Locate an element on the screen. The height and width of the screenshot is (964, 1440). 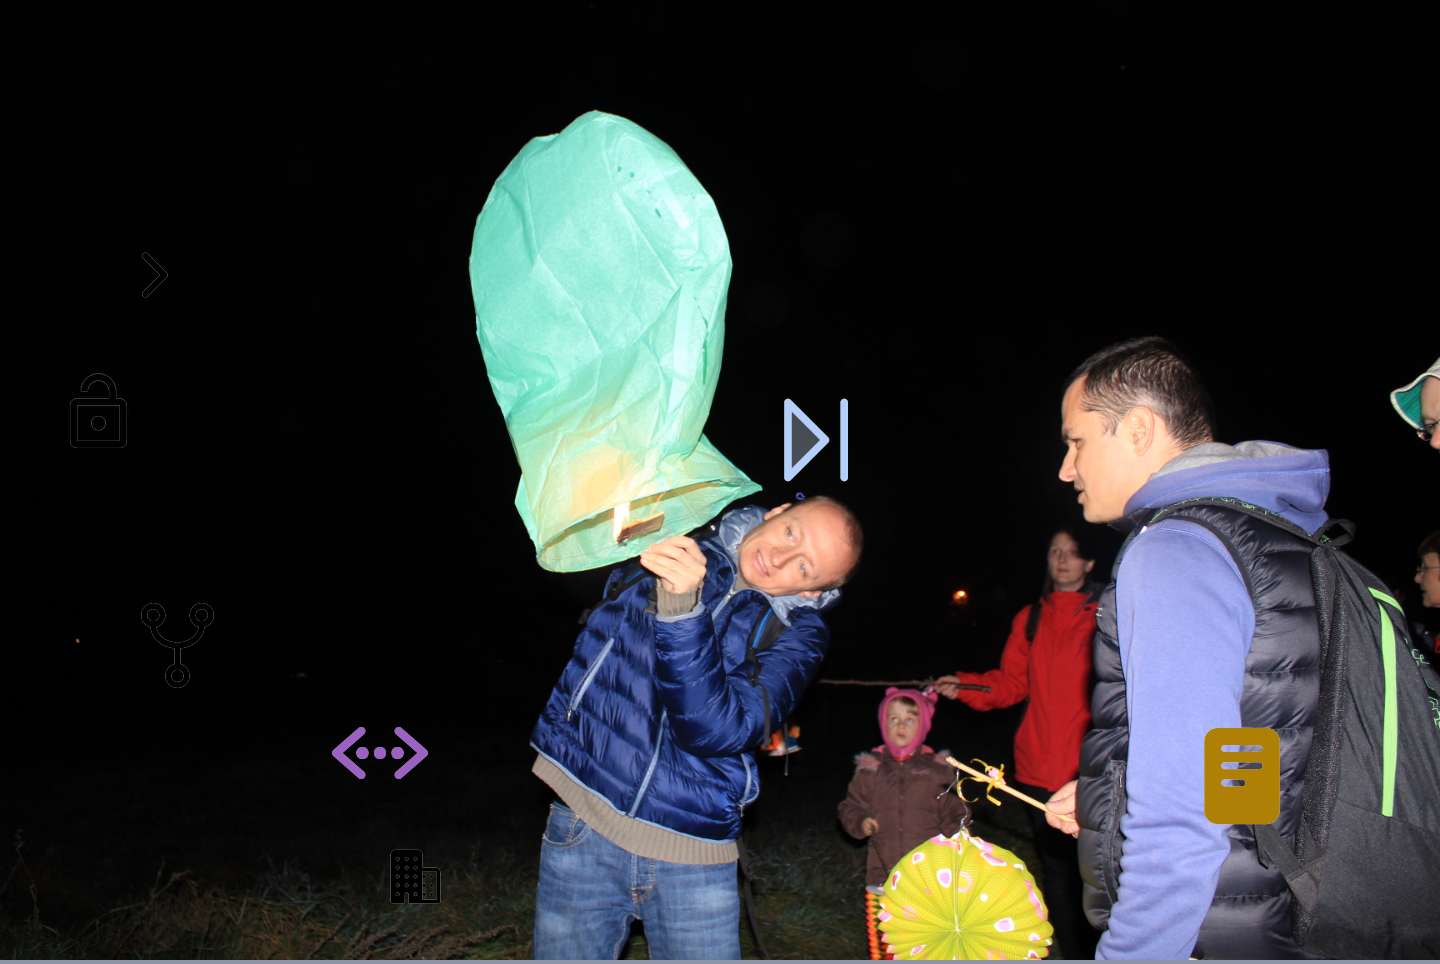
open reader mode for distraction-free viewing is located at coordinates (1242, 776).